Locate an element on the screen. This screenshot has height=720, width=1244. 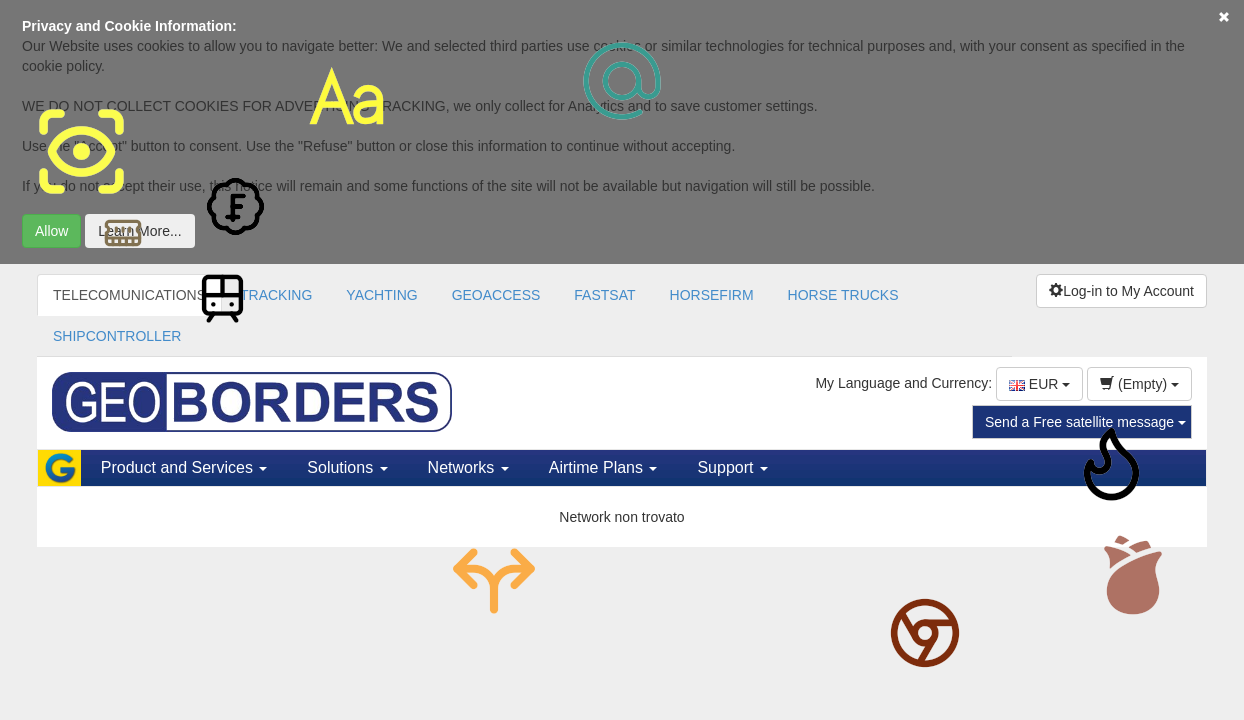
access storage or memory settings is located at coordinates (123, 233).